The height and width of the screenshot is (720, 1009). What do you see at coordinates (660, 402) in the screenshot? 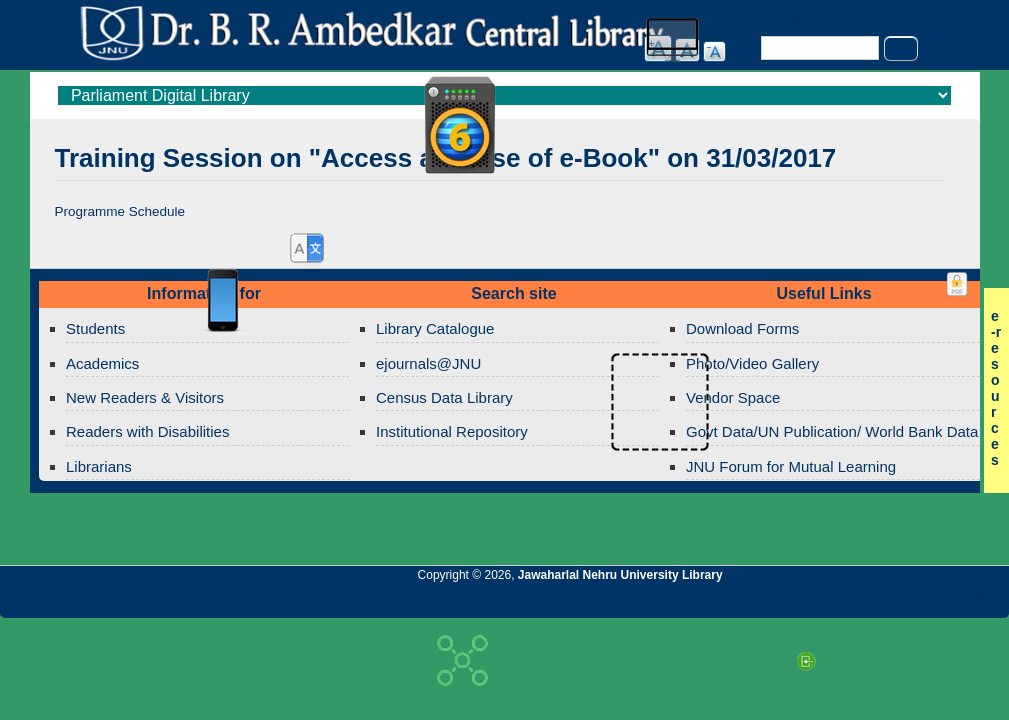
I see `indicates content not yet loaded` at bounding box center [660, 402].